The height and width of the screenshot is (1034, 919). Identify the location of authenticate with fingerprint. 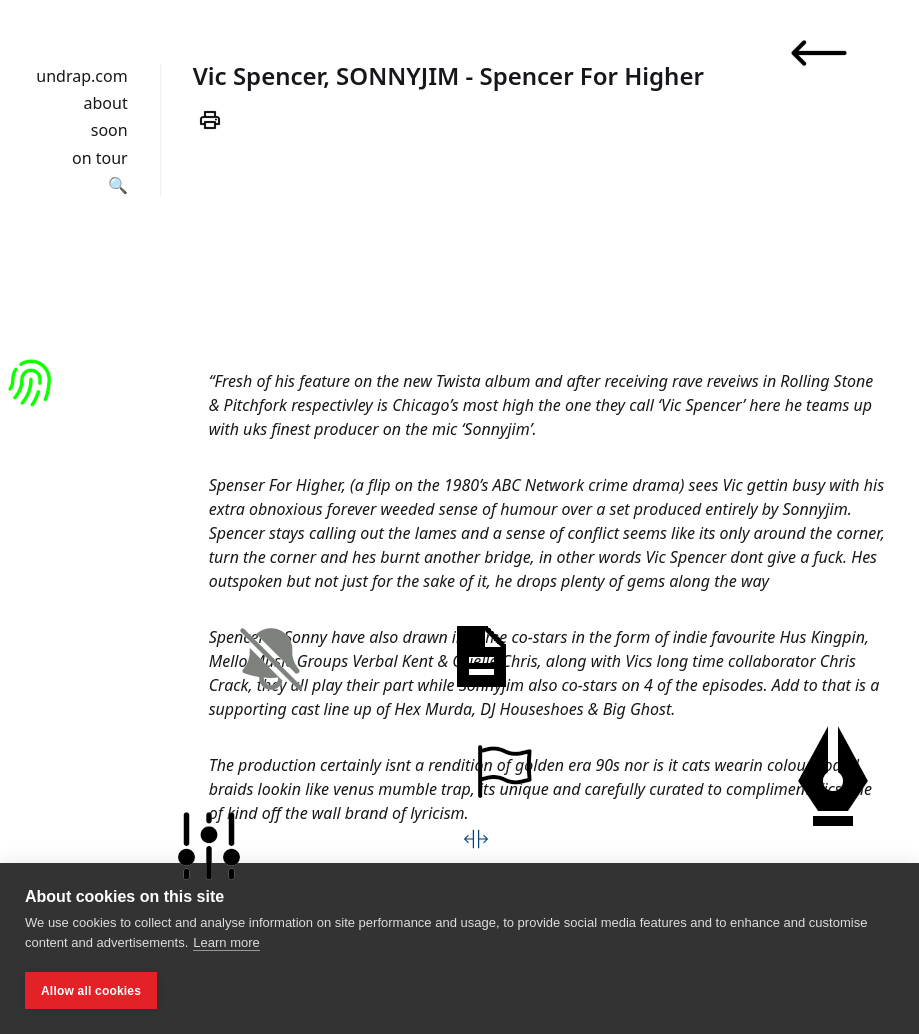
(31, 383).